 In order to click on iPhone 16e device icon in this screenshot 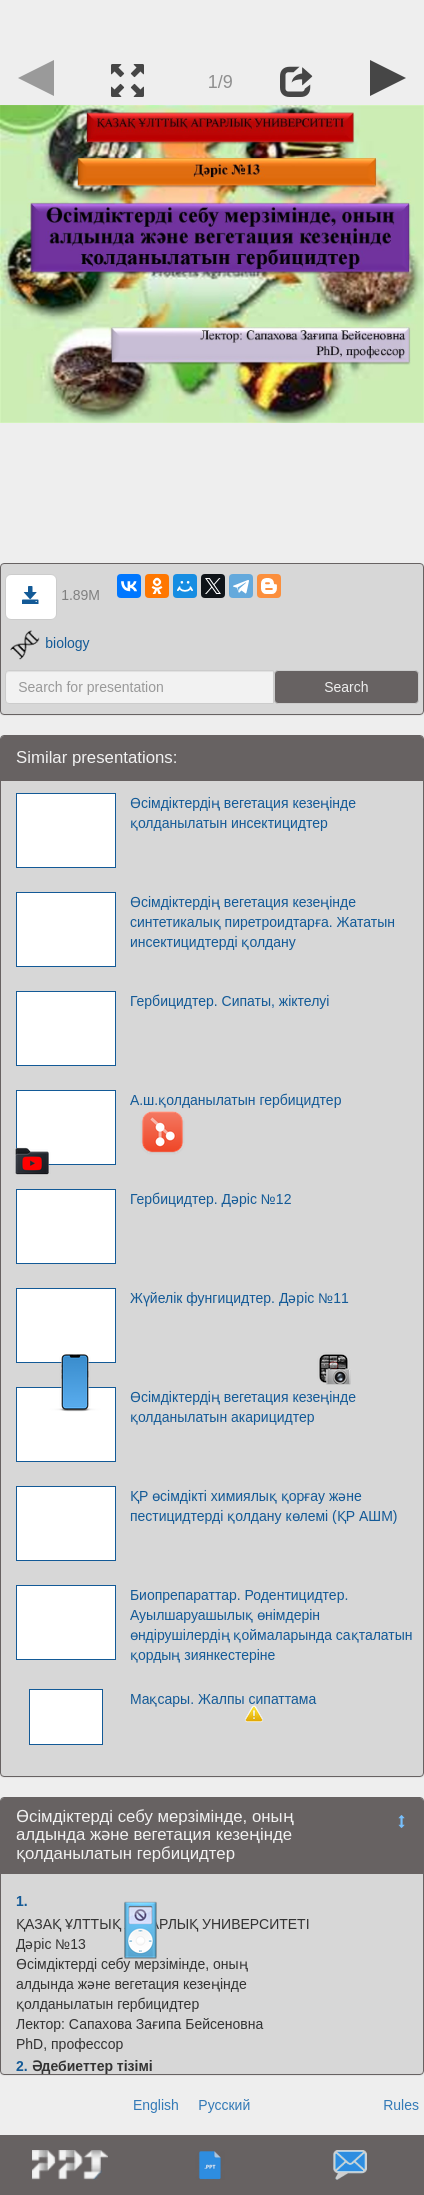, I will do `click(75, 1383)`.